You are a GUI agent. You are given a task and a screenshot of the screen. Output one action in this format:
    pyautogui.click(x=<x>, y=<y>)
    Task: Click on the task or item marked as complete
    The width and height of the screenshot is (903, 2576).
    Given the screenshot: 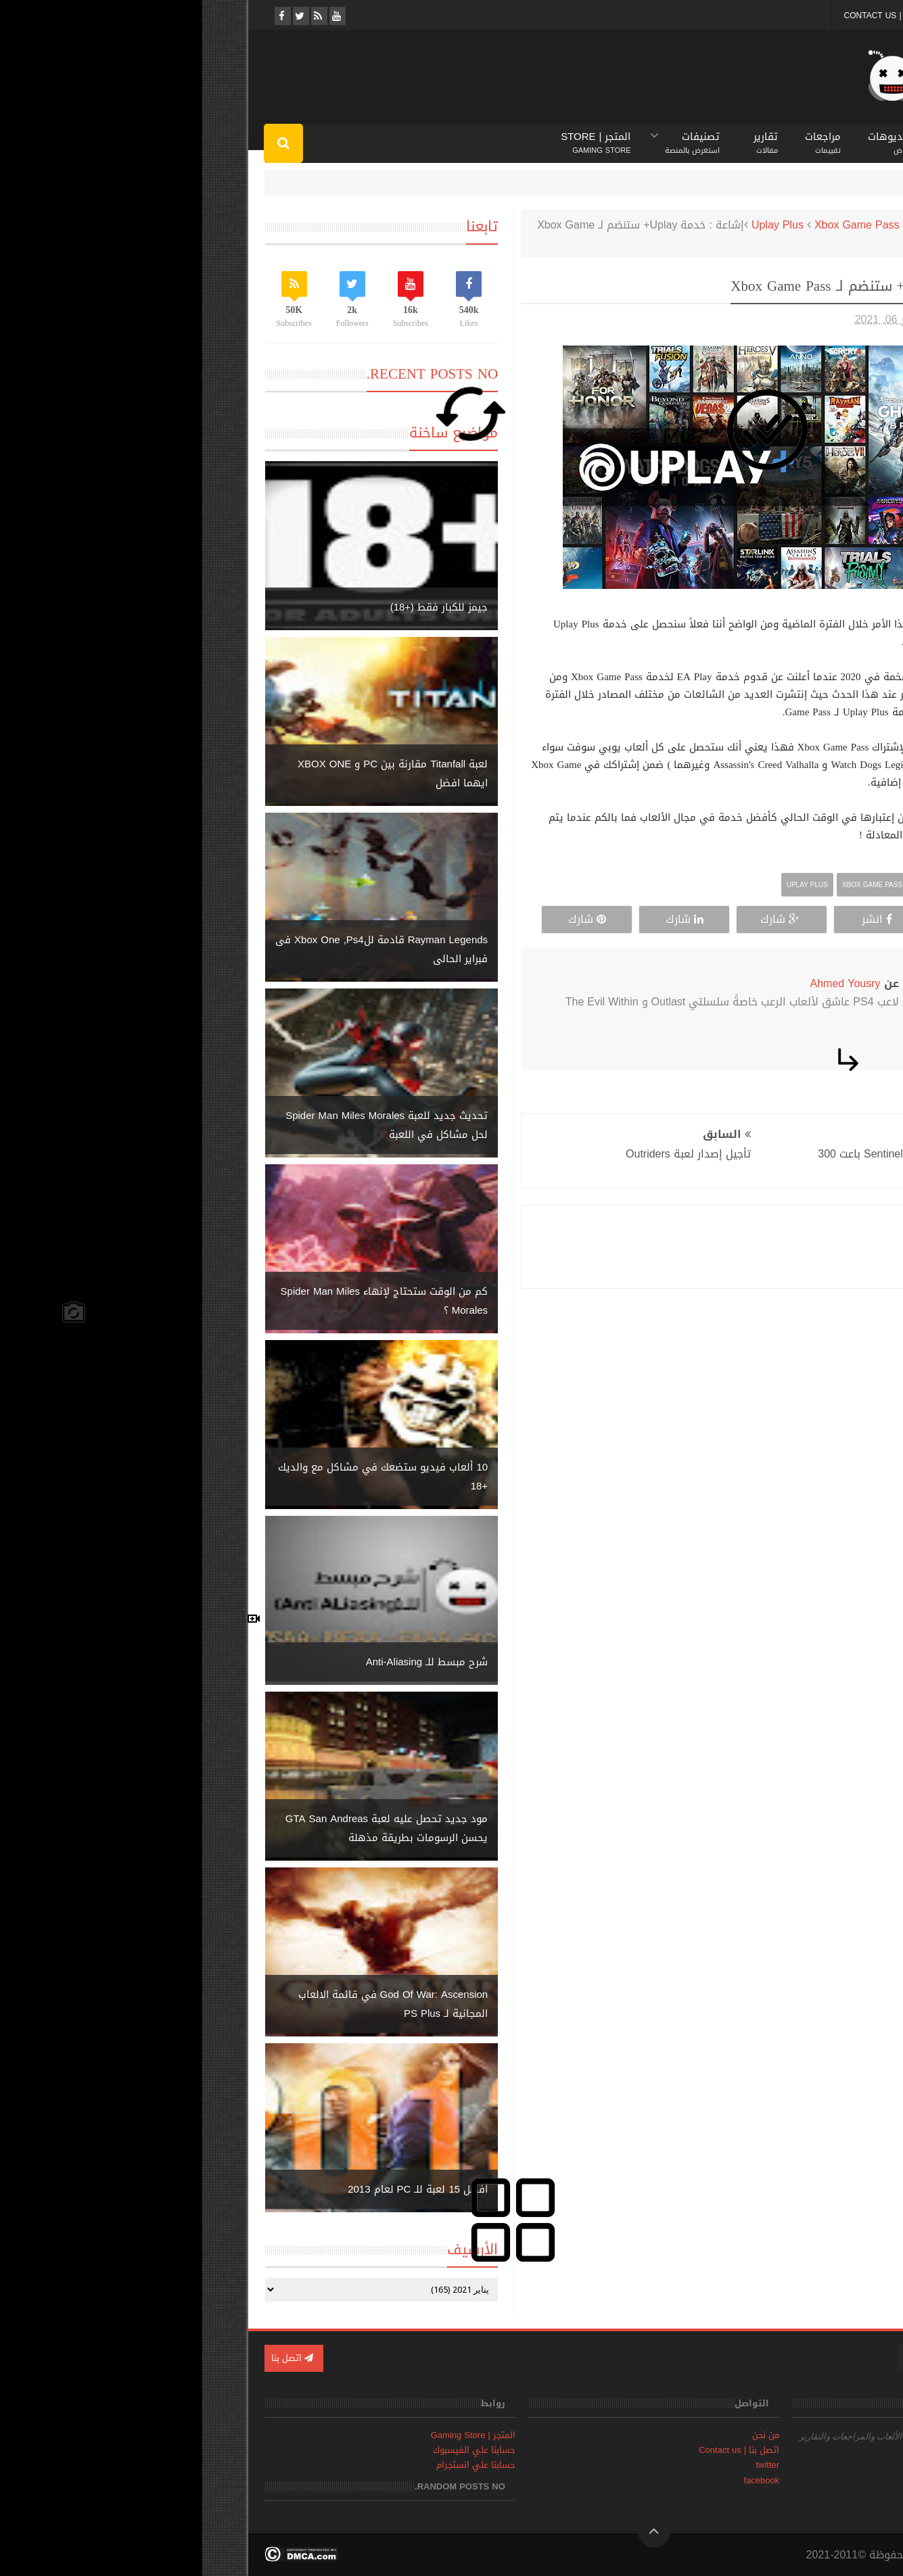 What is the action you would take?
    pyautogui.click(x=767, y=429)
    